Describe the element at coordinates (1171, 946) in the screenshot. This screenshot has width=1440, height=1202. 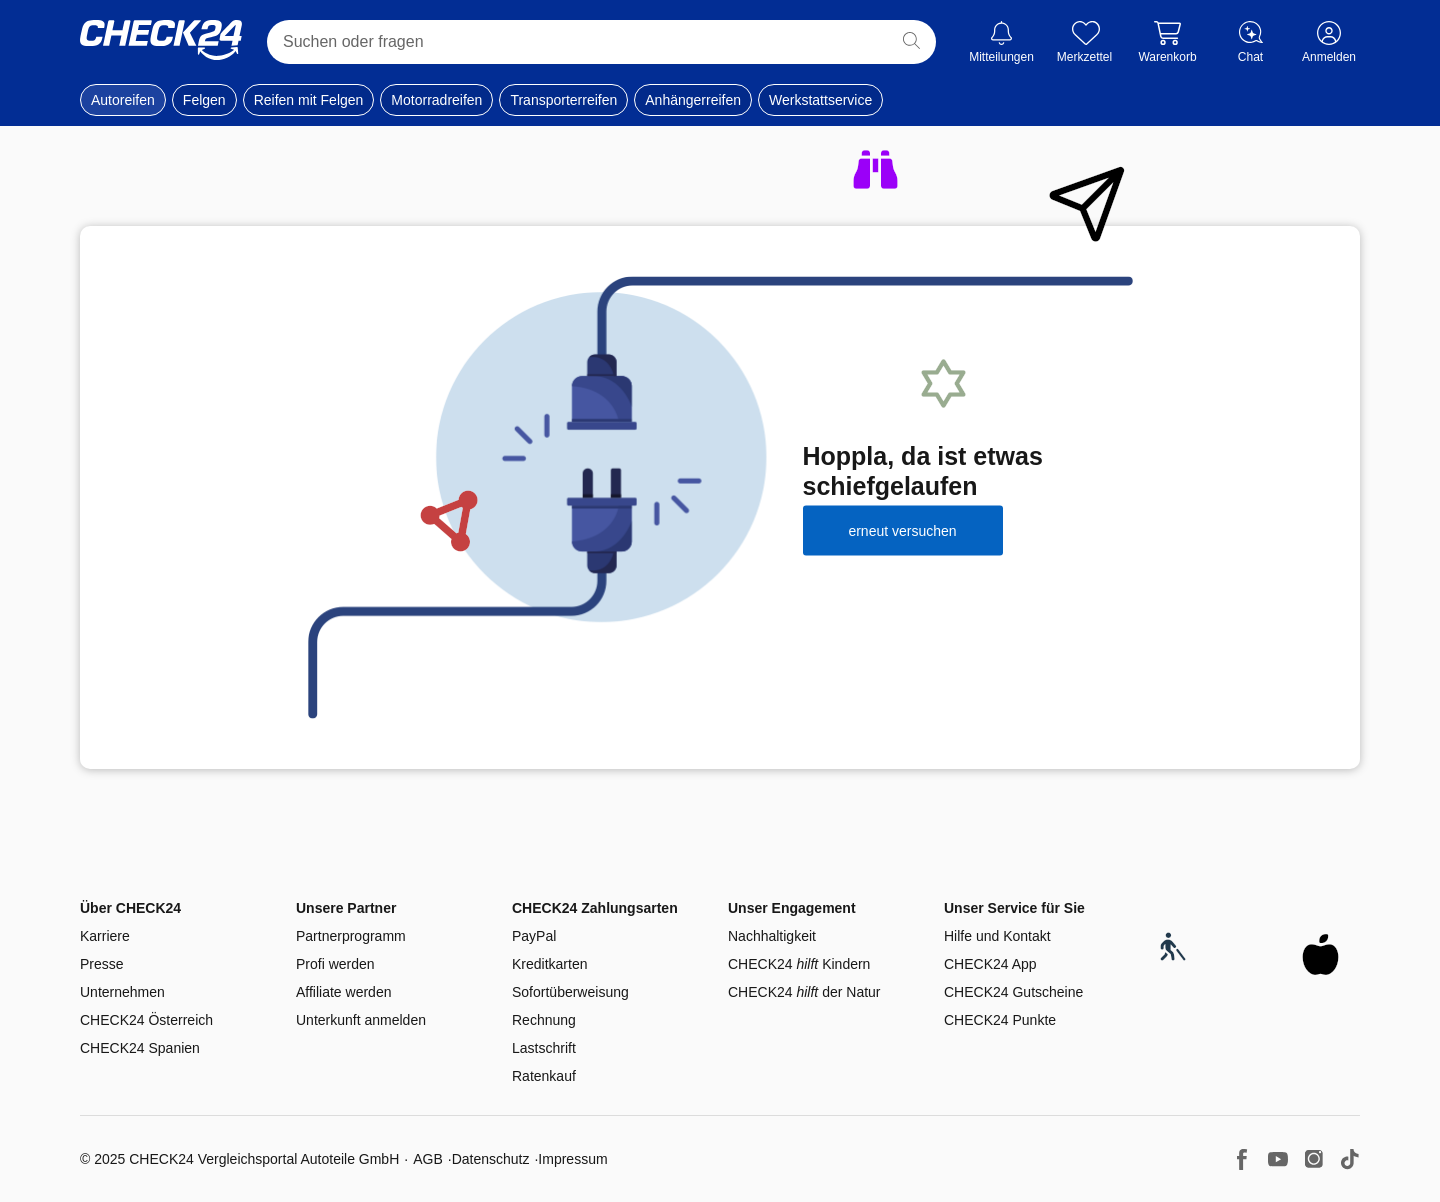
I see `indicates accessibility features for visually impaired users` at that location.